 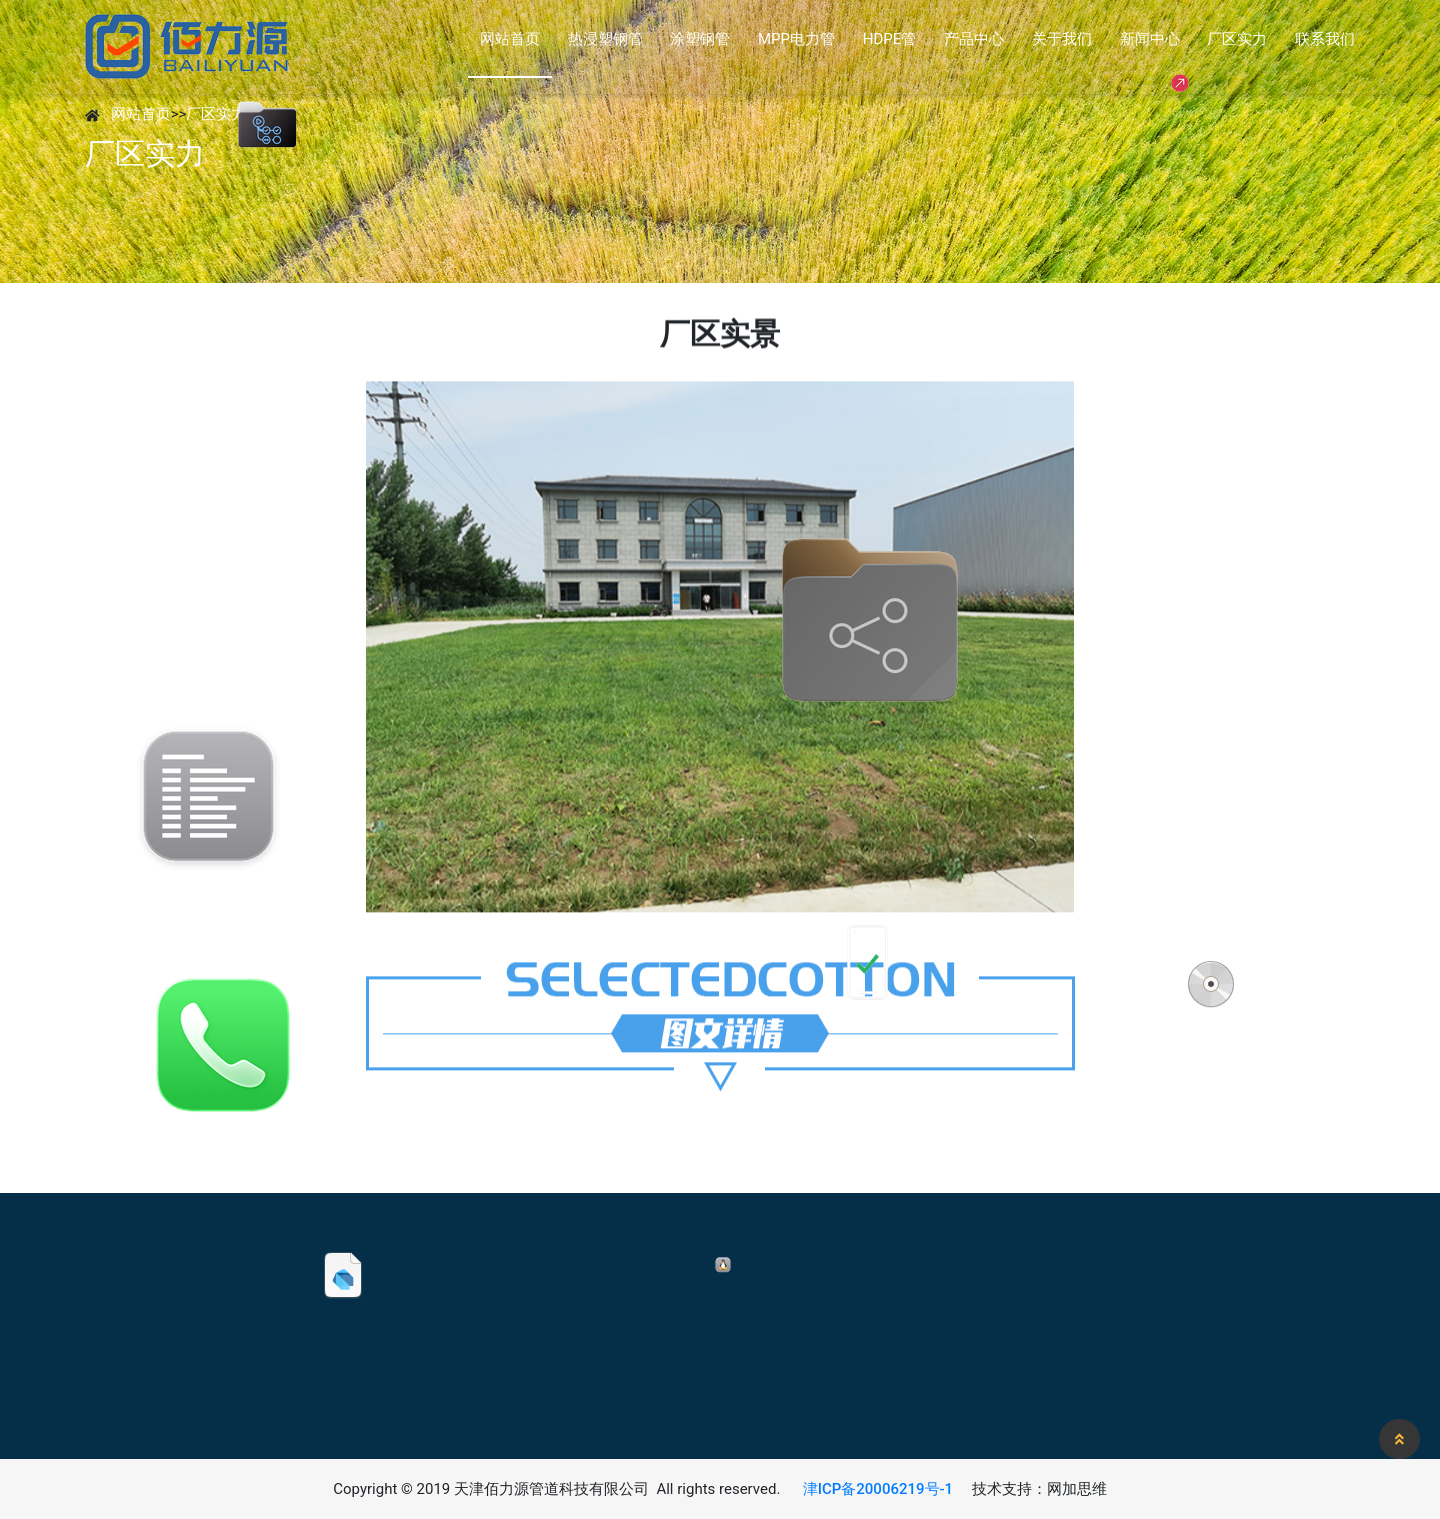 I want to click on indicates a rewritable CD-RW disc, so click(x=1211, y=984).